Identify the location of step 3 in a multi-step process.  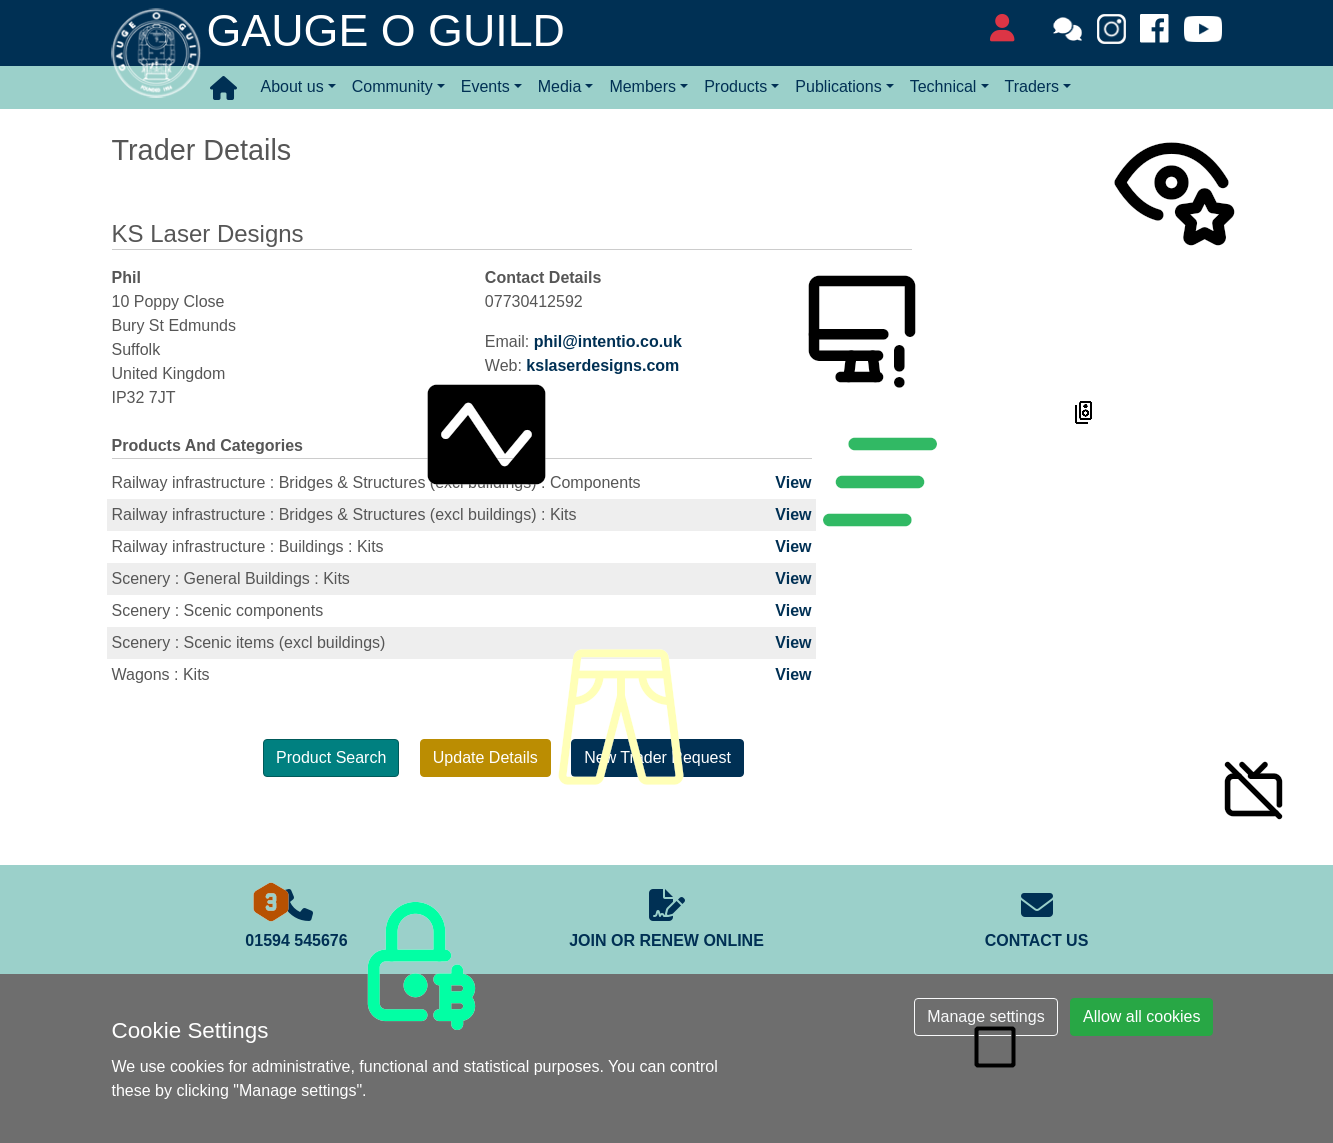
(271, 902).